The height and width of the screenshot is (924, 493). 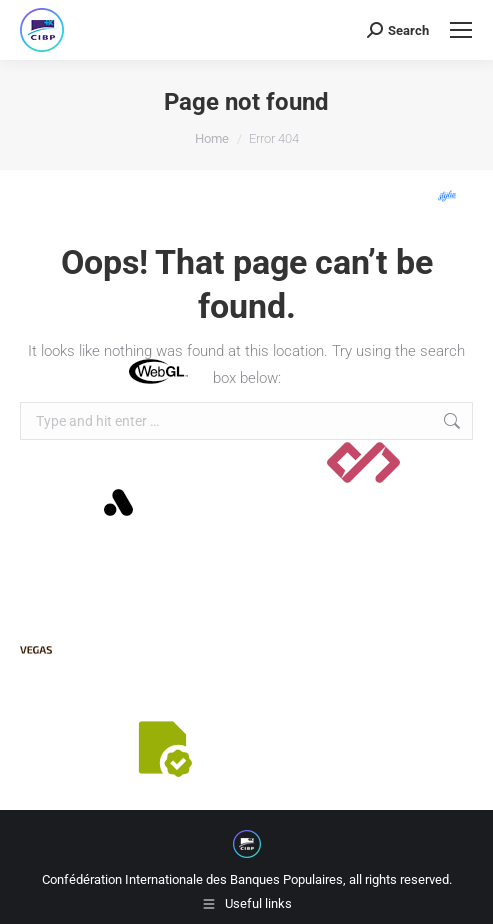 What do you see at coordinates (158, 371) in the screenshot?
I see `WebGL technology logo` at bounding box center [158, 371].